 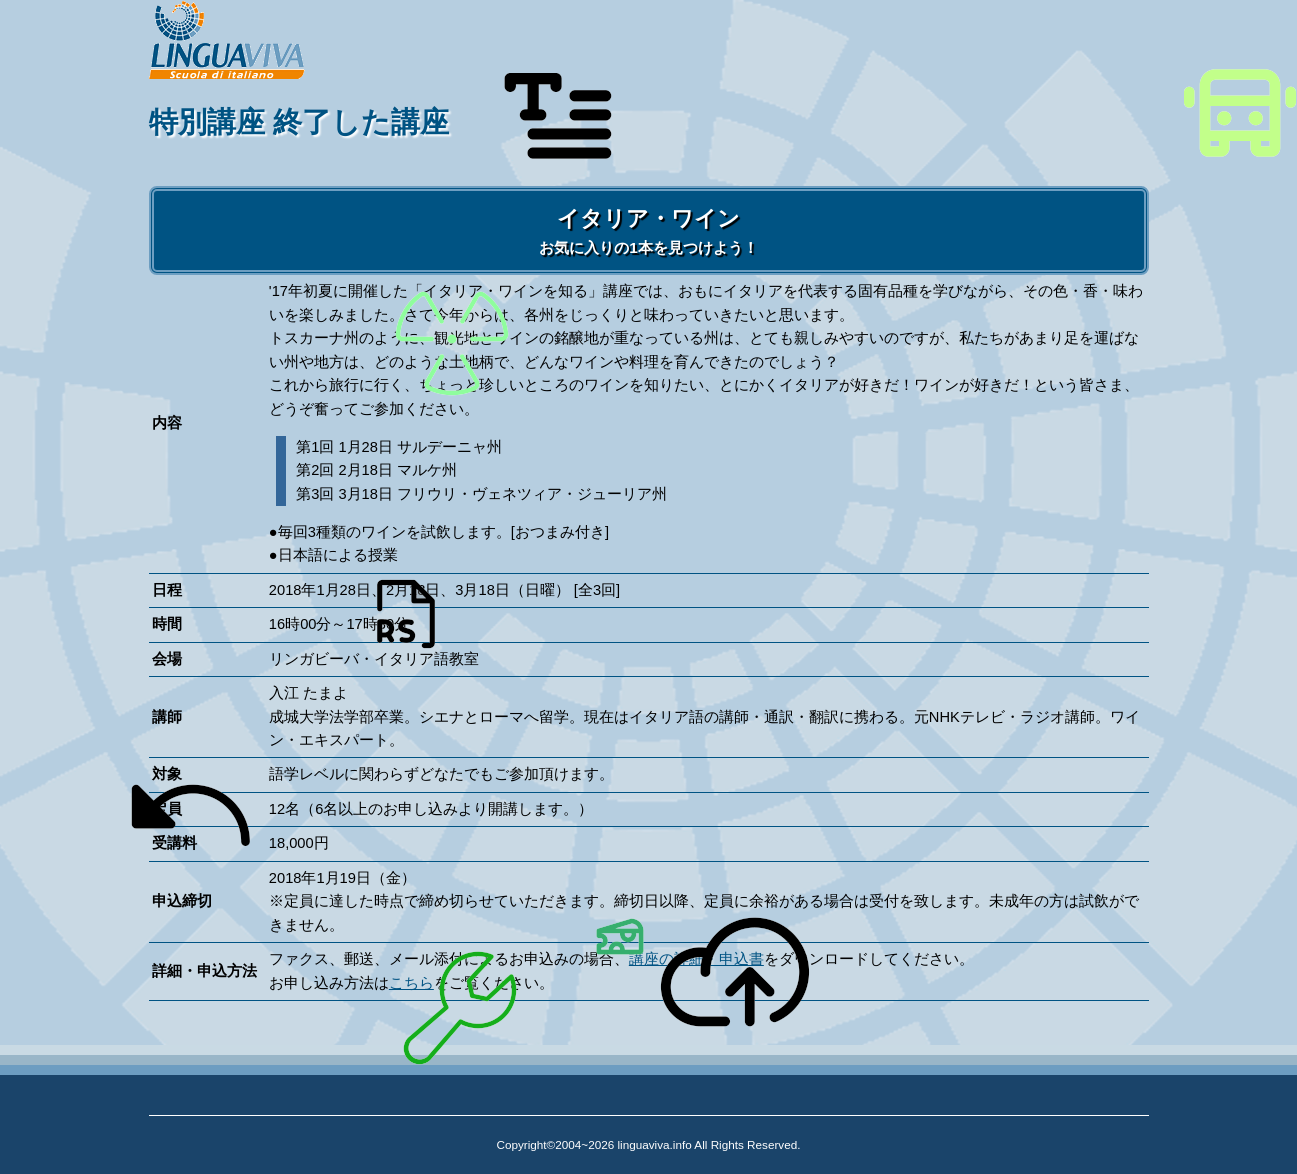 What do you see at coordinates (452, 339) in the screenshot?
I see `indicates radioactive or hazardous material warning` at bounding box center [452, 339].